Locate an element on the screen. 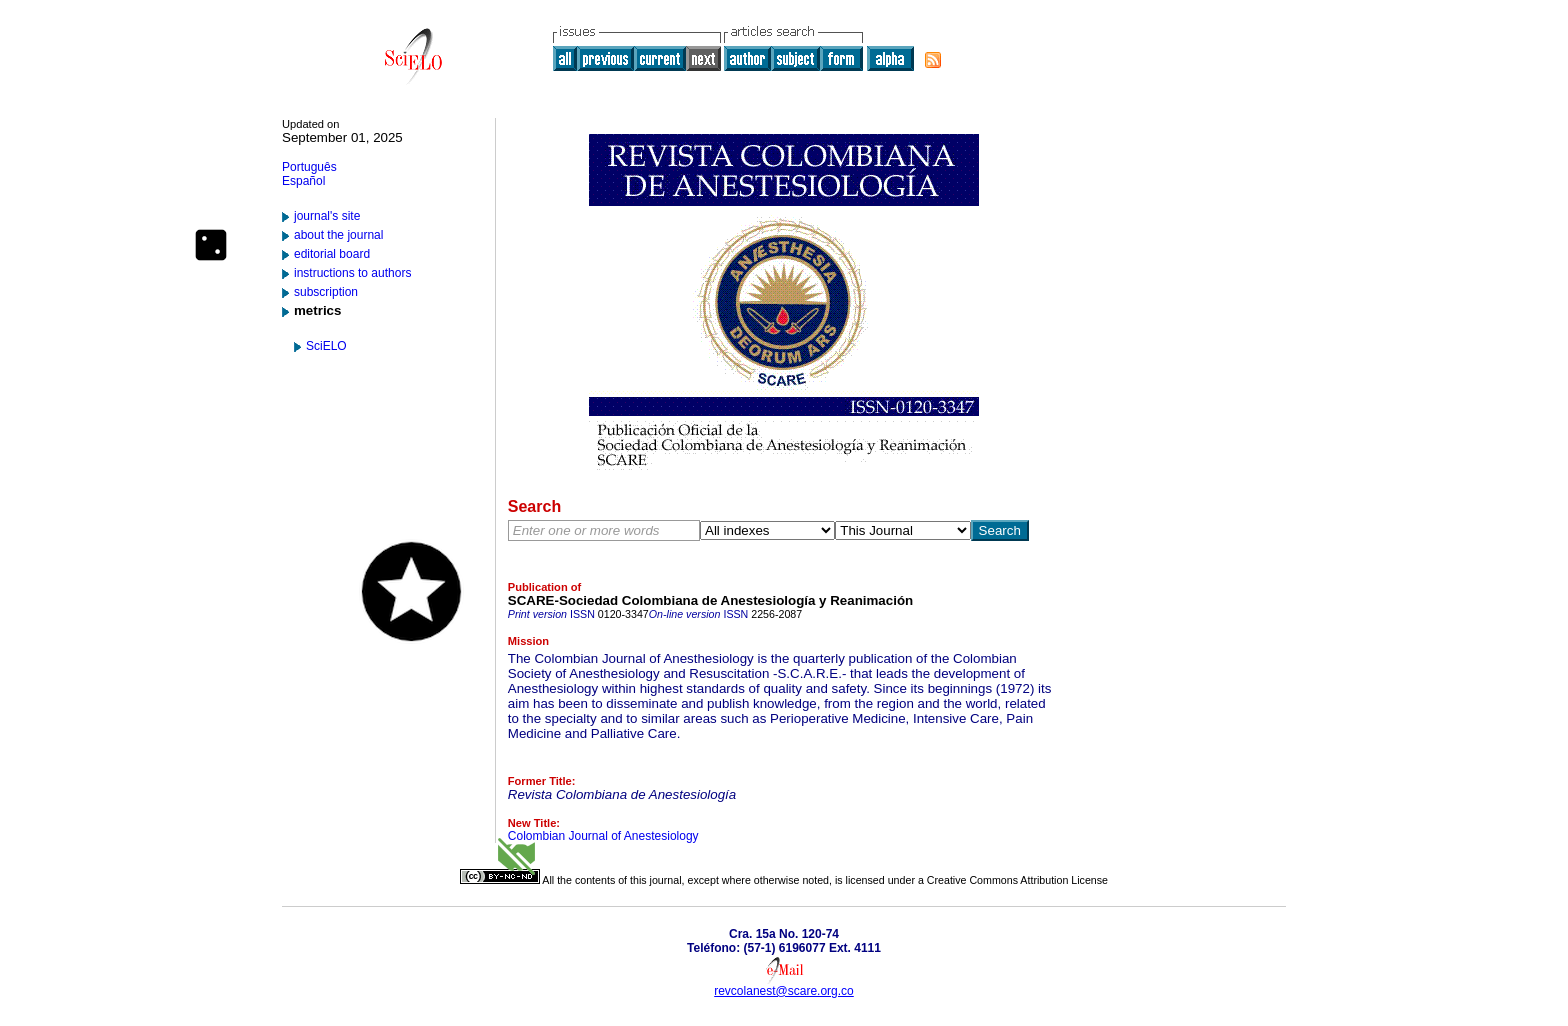 This screenshot has width=1568, height=1026. indicates a canceled or declined agreement is located at coordinates (516, 856).